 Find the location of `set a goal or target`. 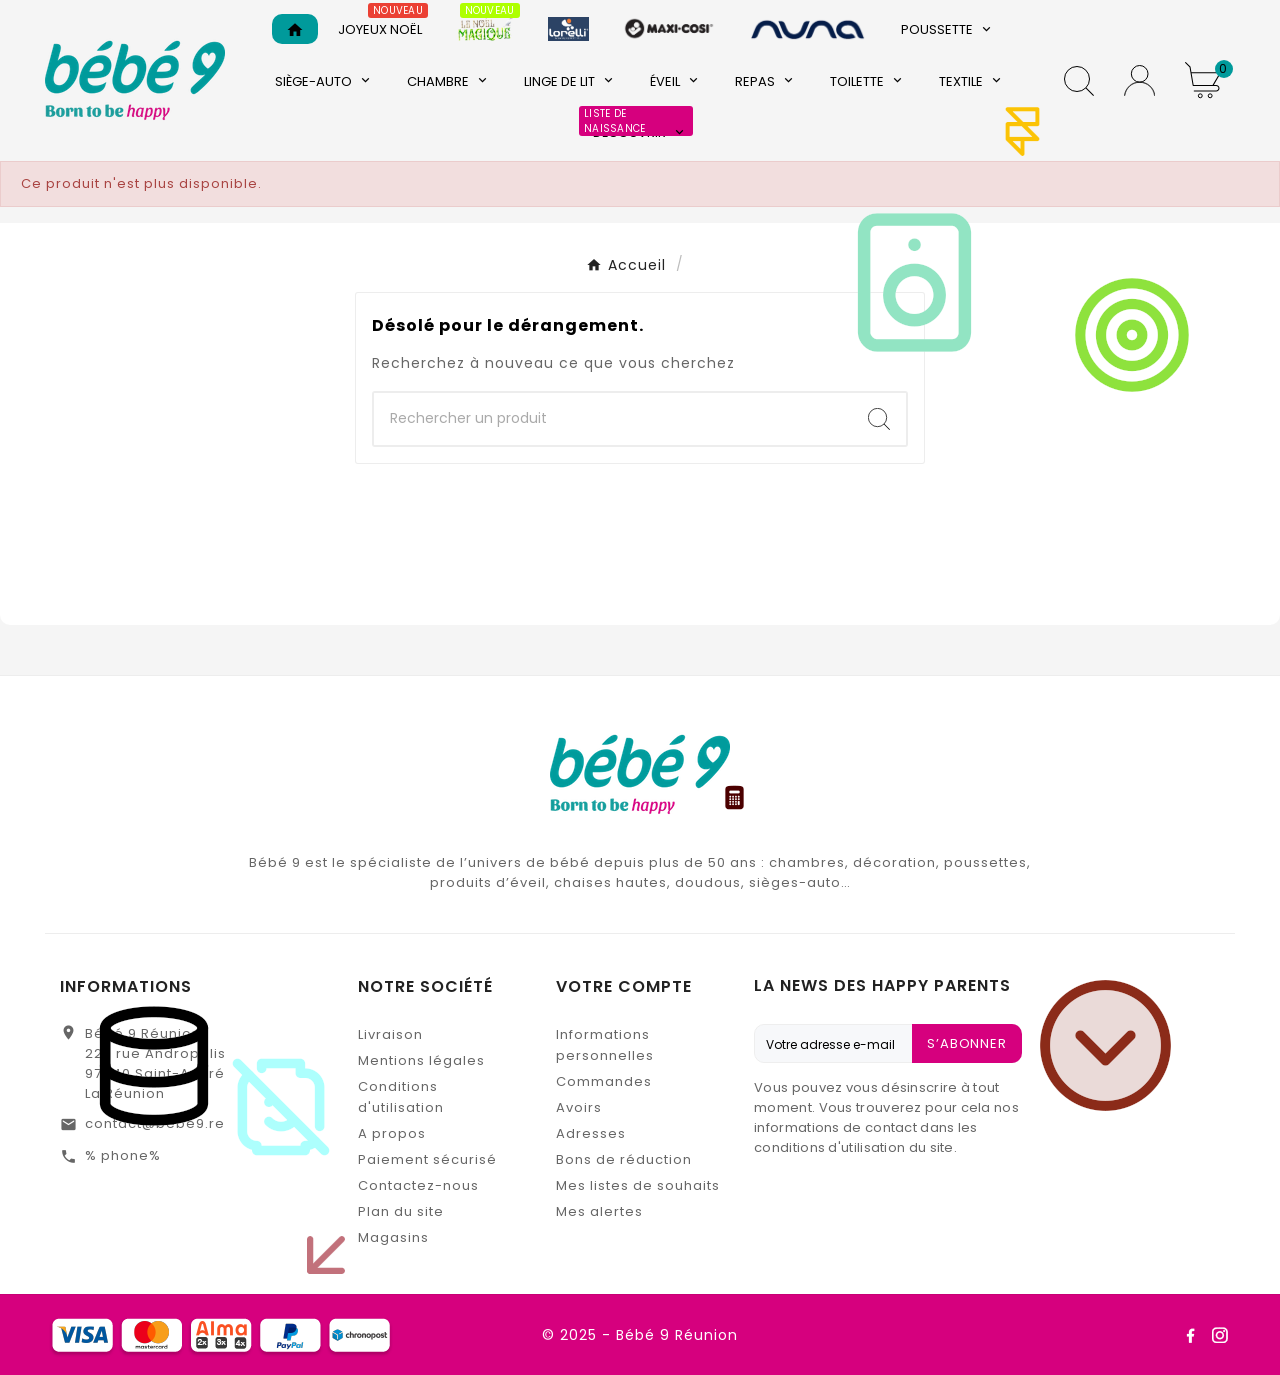

set a goal or target is located at coordinates (1132, 335).